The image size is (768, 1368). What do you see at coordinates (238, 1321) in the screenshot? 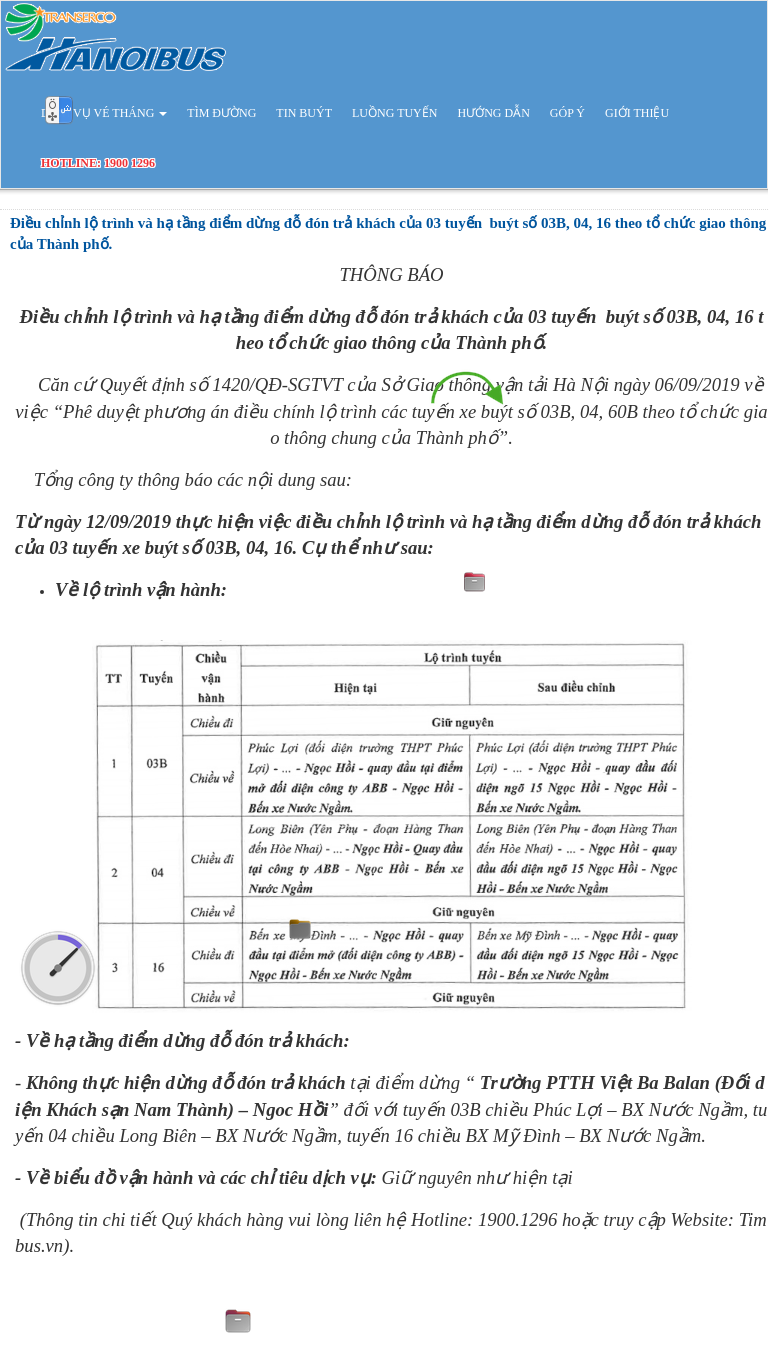
I see `open the file manager application` at bounding box center [238, 1321].